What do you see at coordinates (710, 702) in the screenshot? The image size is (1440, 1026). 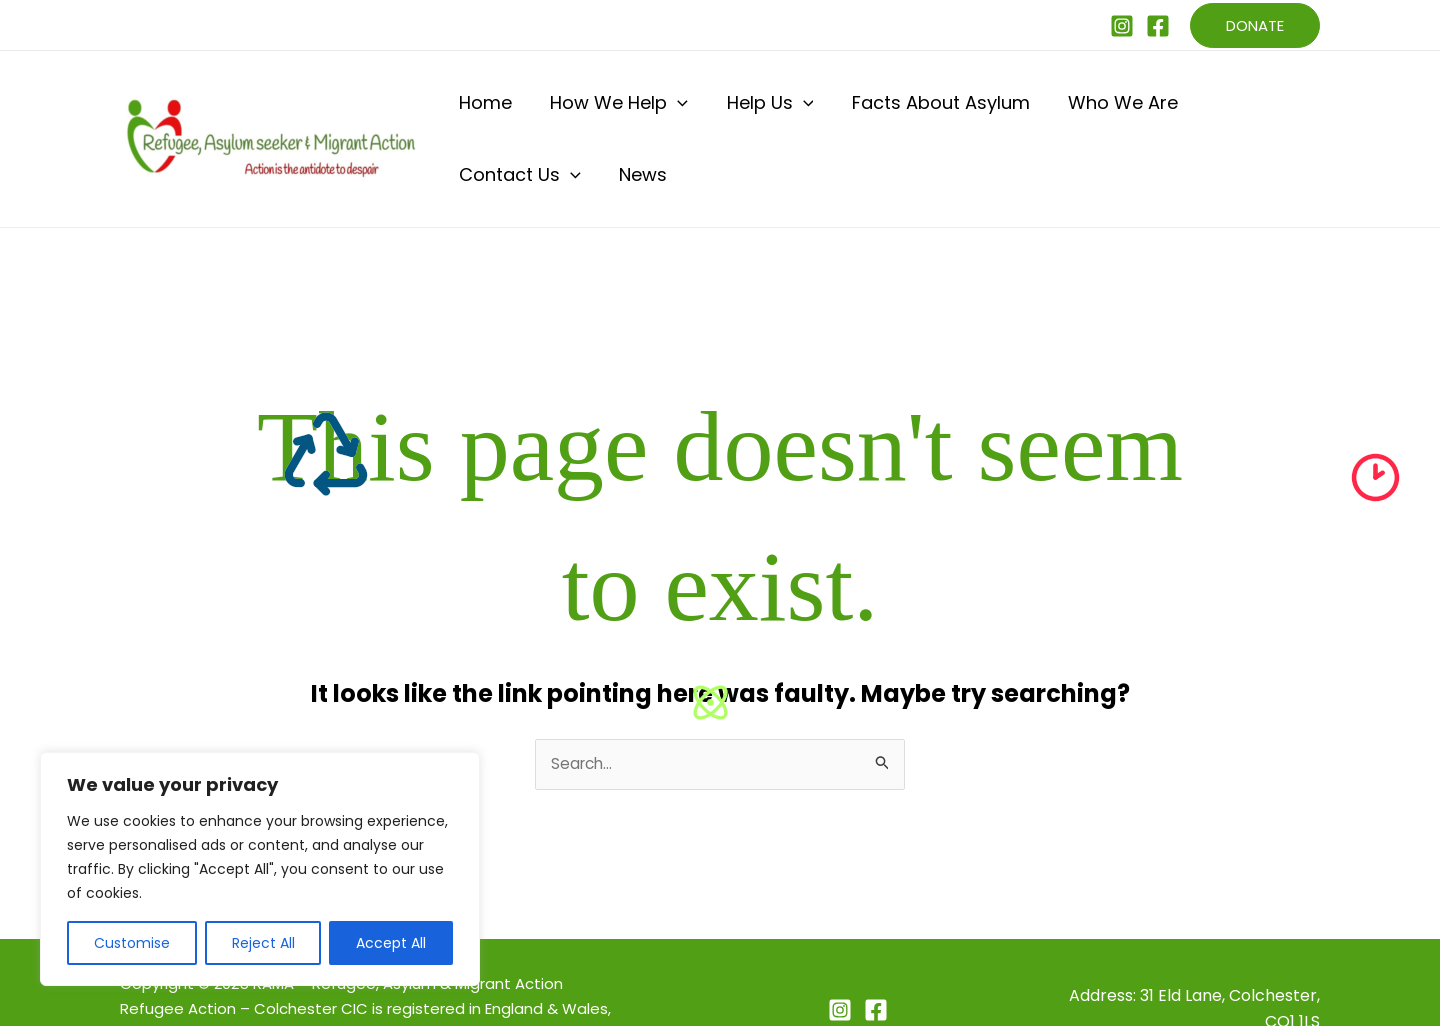 I see `access science or chemistry-related features` at bounding box center [710, 702].